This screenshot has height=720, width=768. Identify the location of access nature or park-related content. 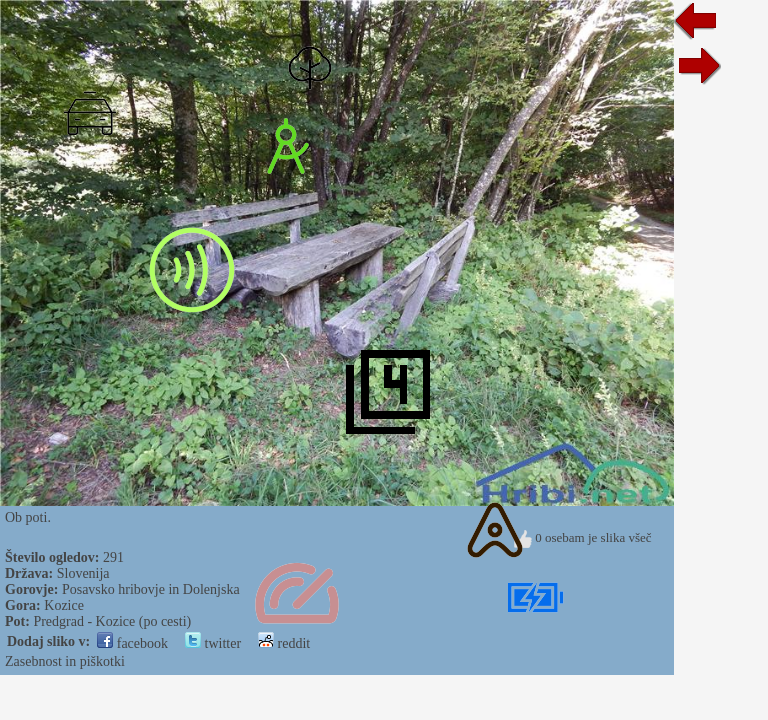
(310, 68).